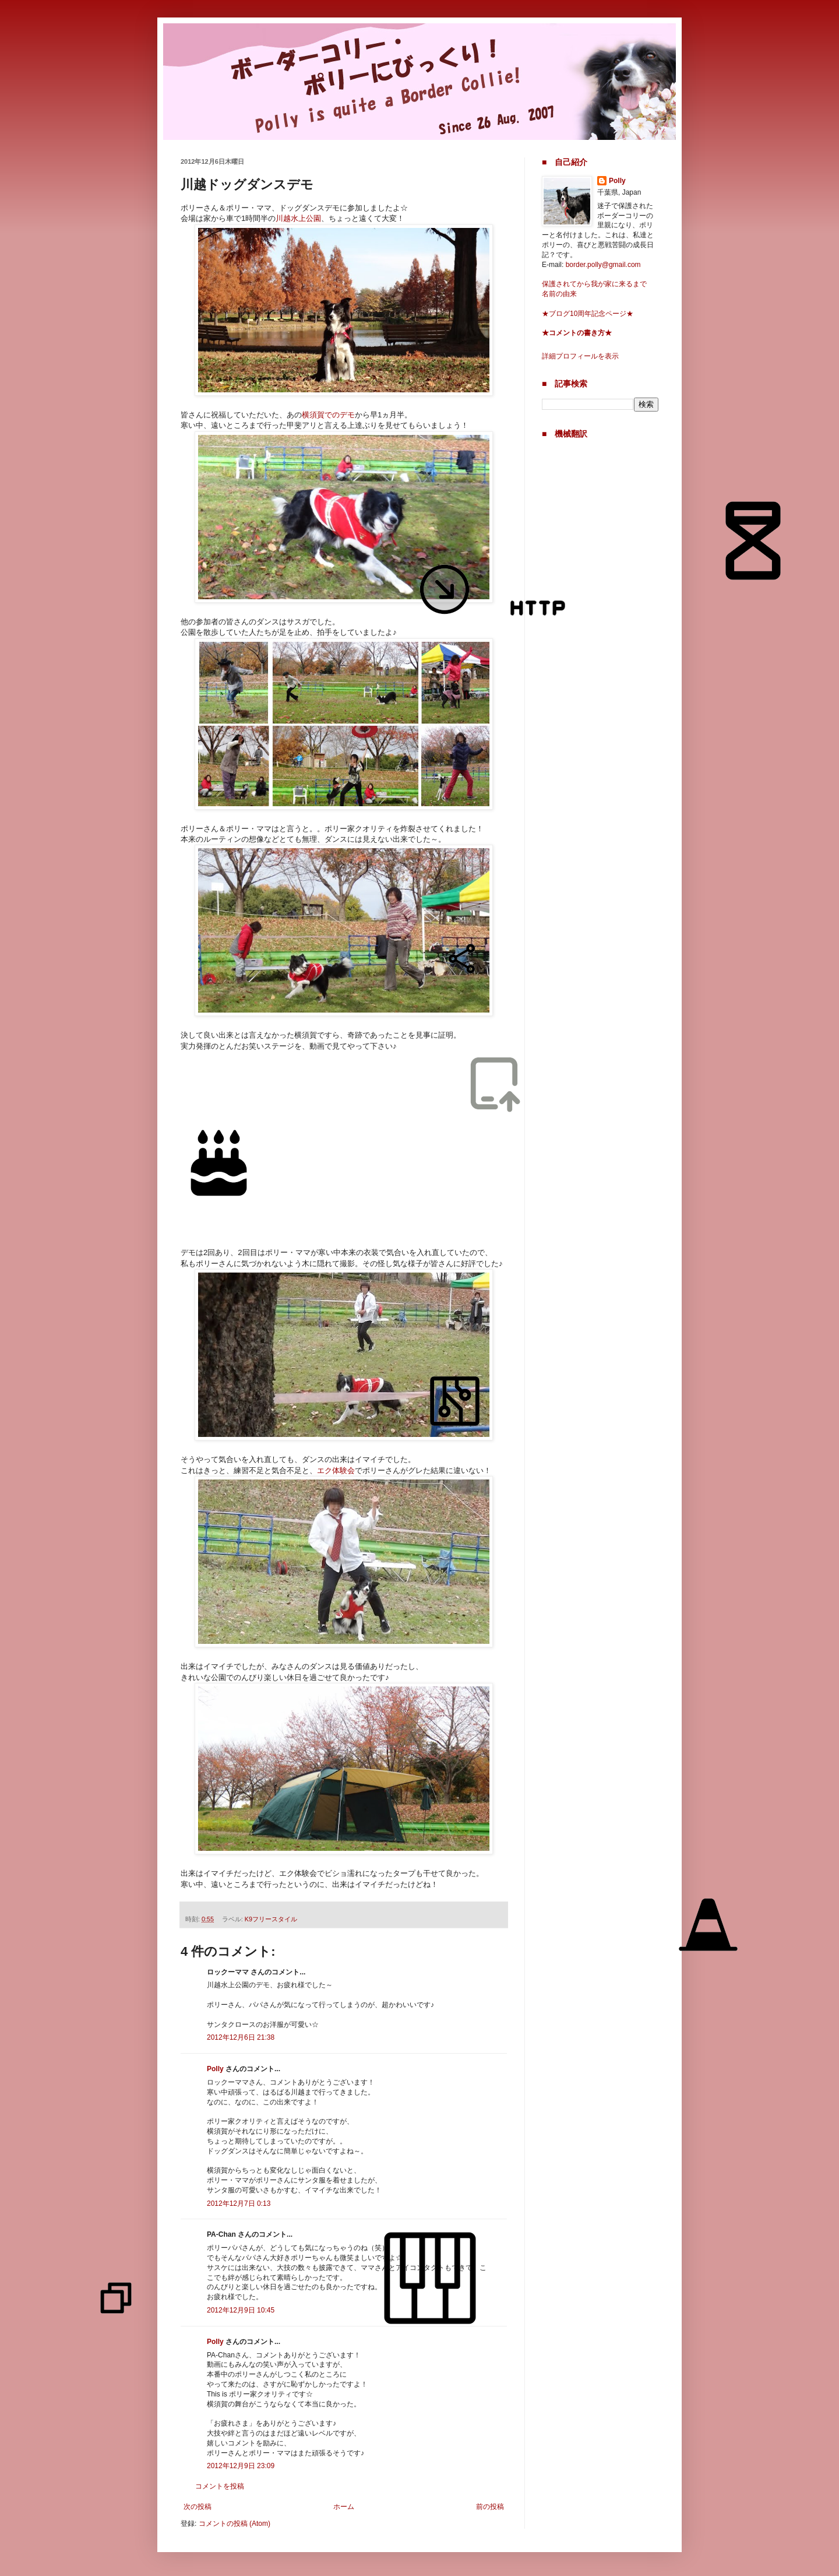 This screenshot has width=839, height=2576. What do you see at coordinates (218, 1164) in the screenshot?
I see `view birthday or celebration reminders` at bounding box center [218, 1164].